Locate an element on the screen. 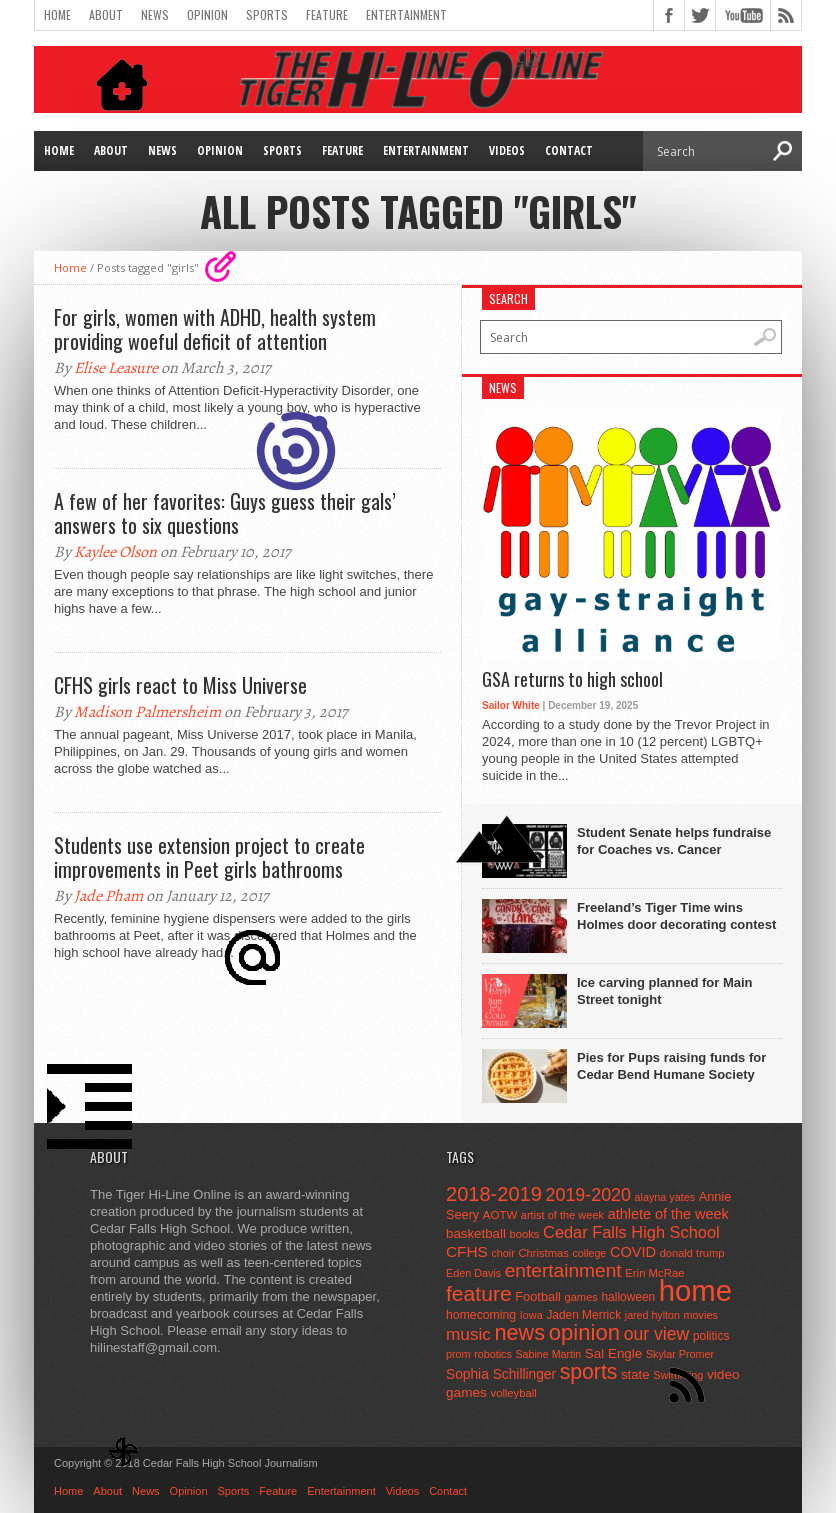  enter or view email address is located at coordinates (252, 957).